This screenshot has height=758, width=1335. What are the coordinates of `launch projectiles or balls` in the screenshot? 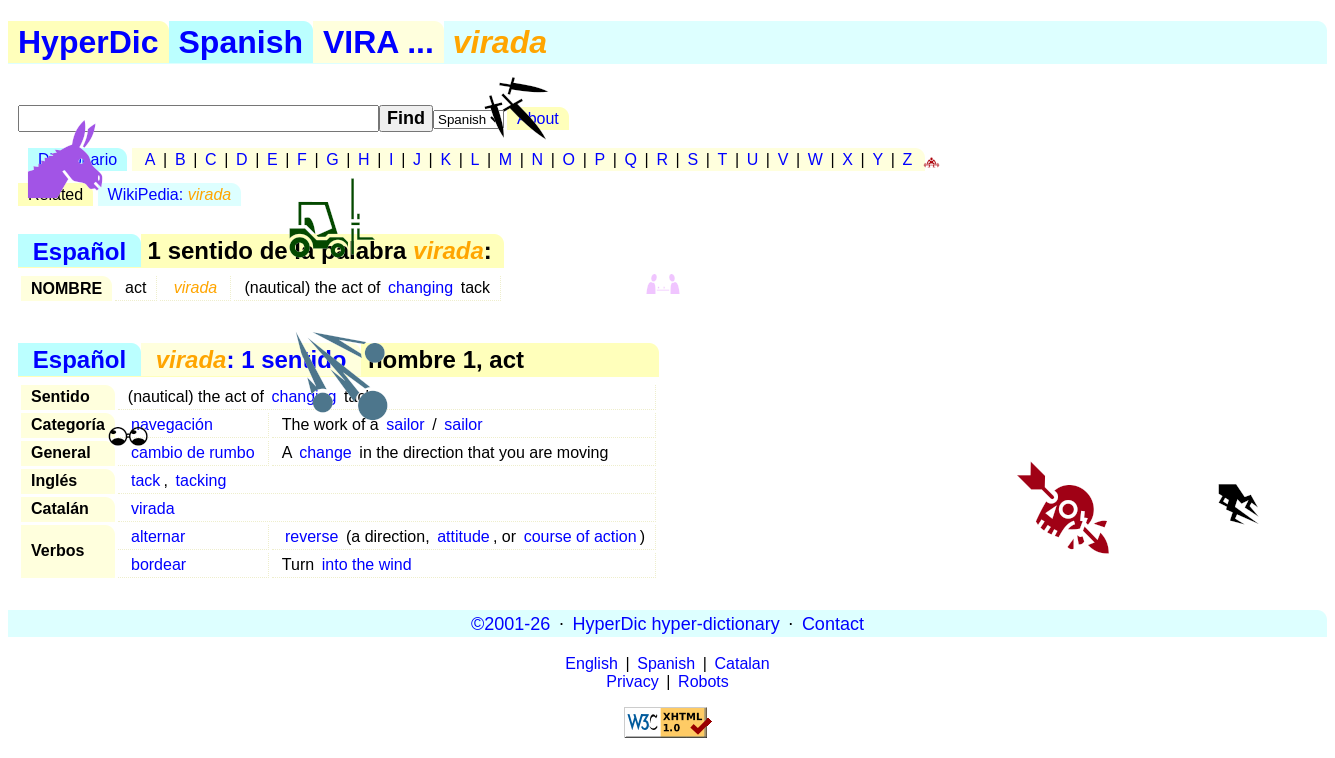 It's located at (342, 373).